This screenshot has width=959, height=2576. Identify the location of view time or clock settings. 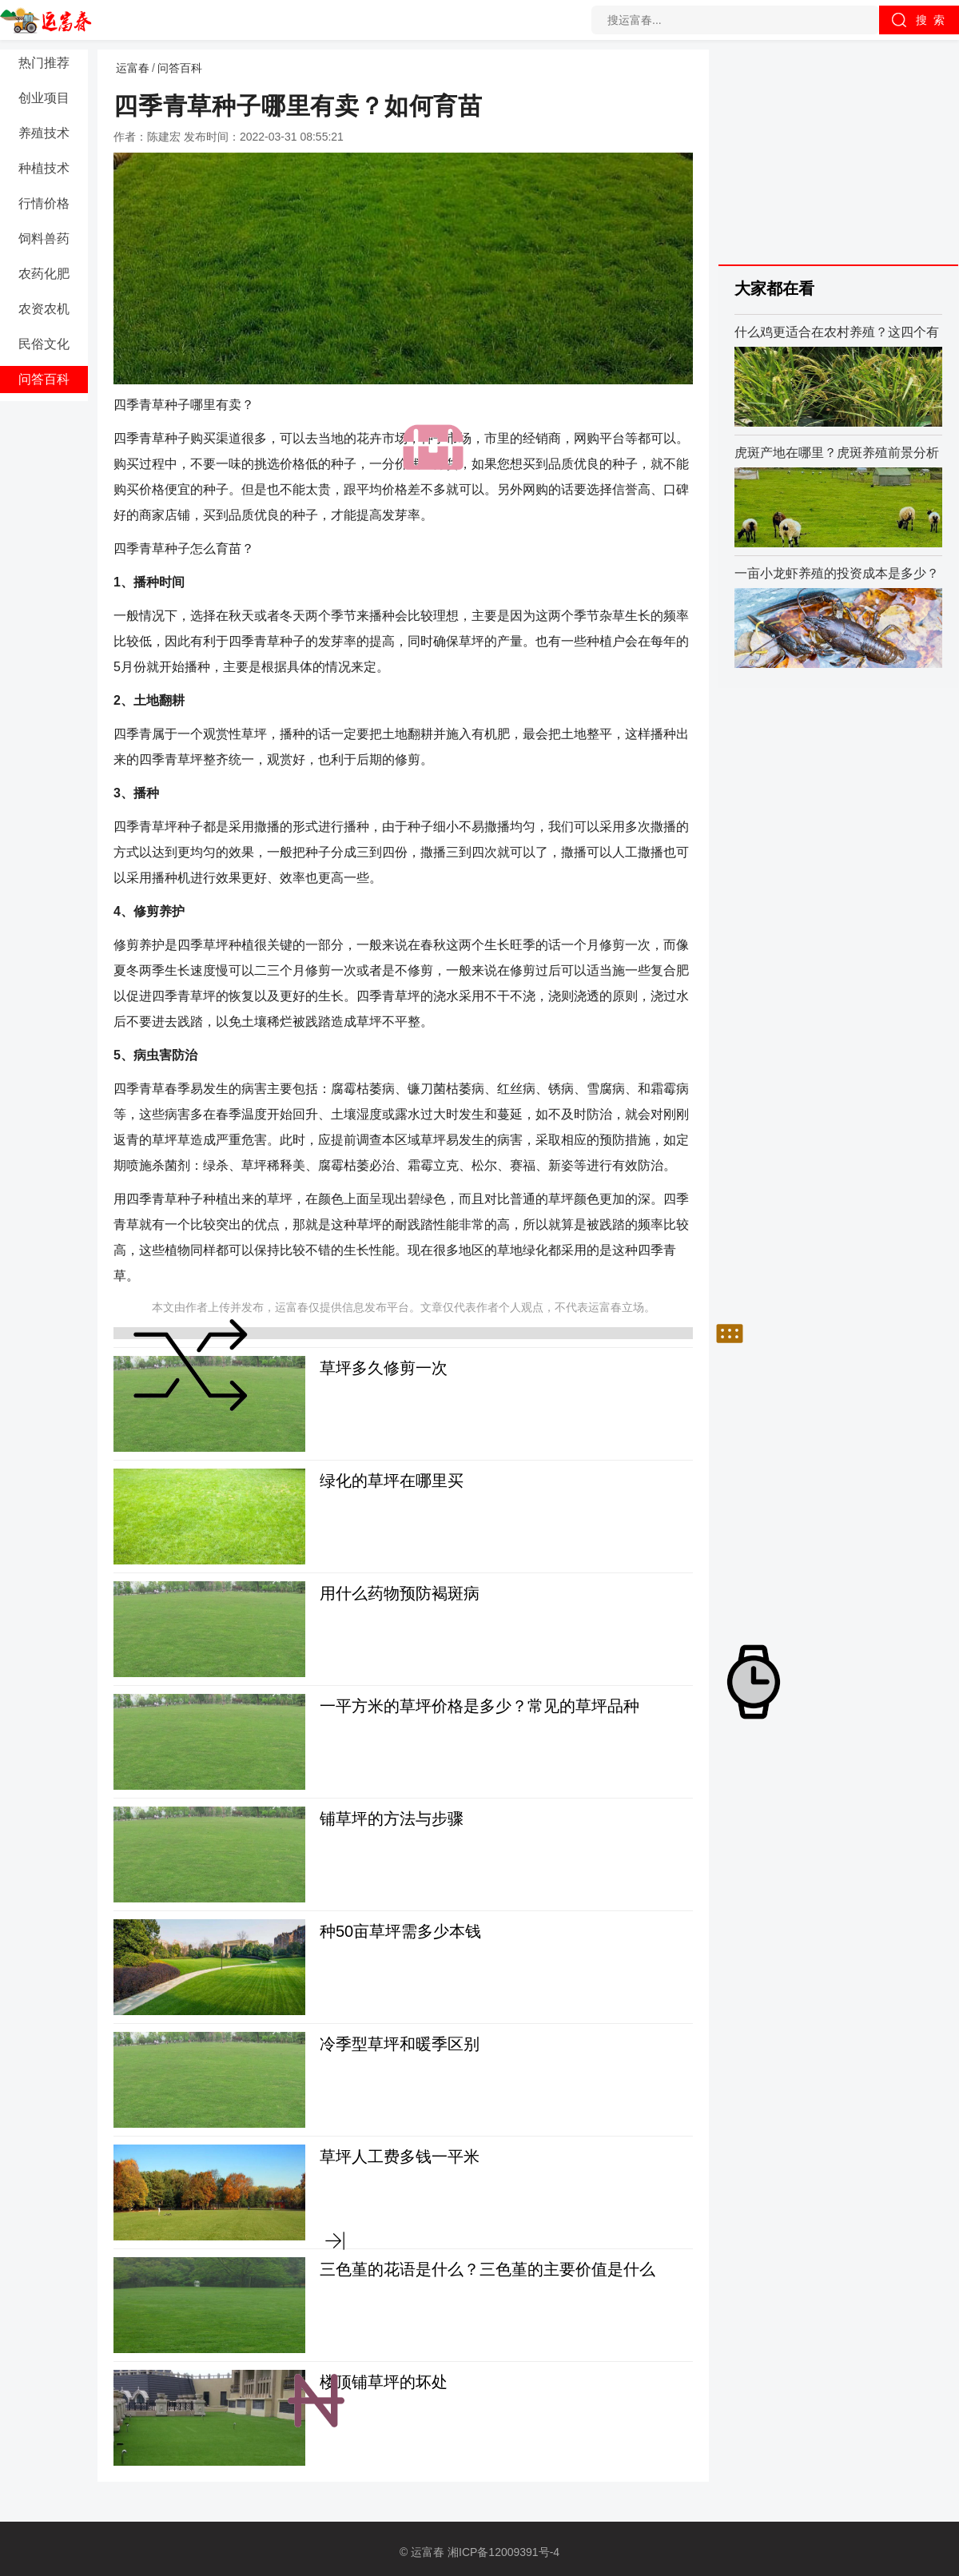
(754, 1682).